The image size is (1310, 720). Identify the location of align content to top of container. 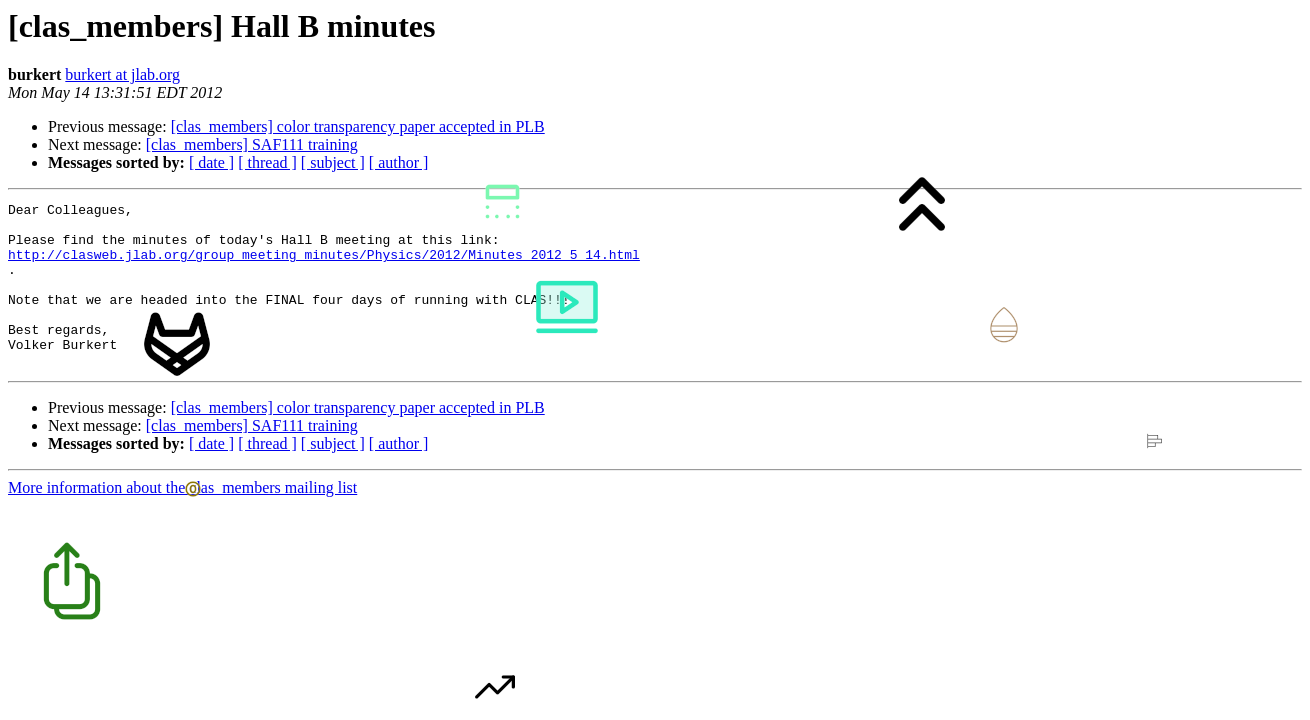
(502, 201).